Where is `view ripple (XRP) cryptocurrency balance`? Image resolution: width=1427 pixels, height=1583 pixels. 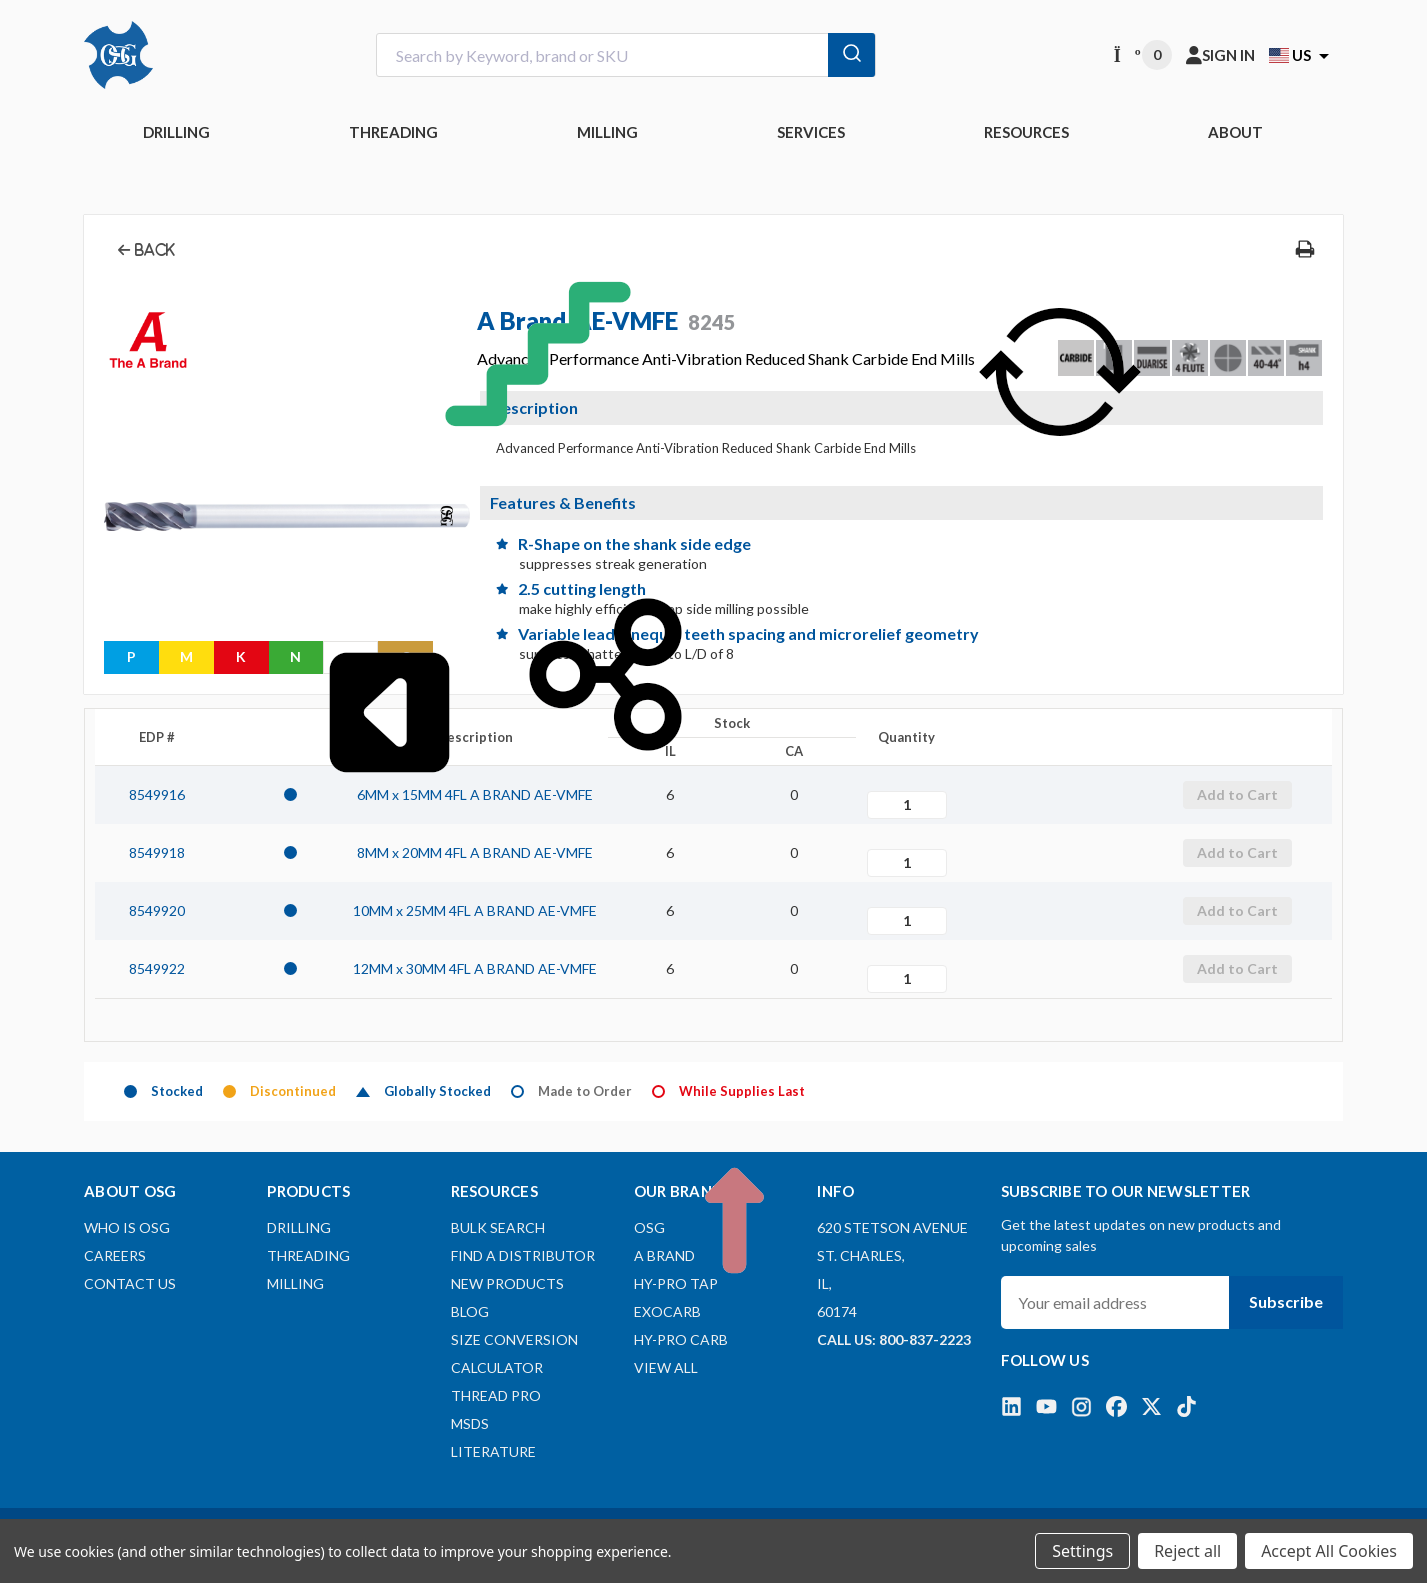 view ripple (XRP) cryptocurrency balance is located at coordinates (605, 674).